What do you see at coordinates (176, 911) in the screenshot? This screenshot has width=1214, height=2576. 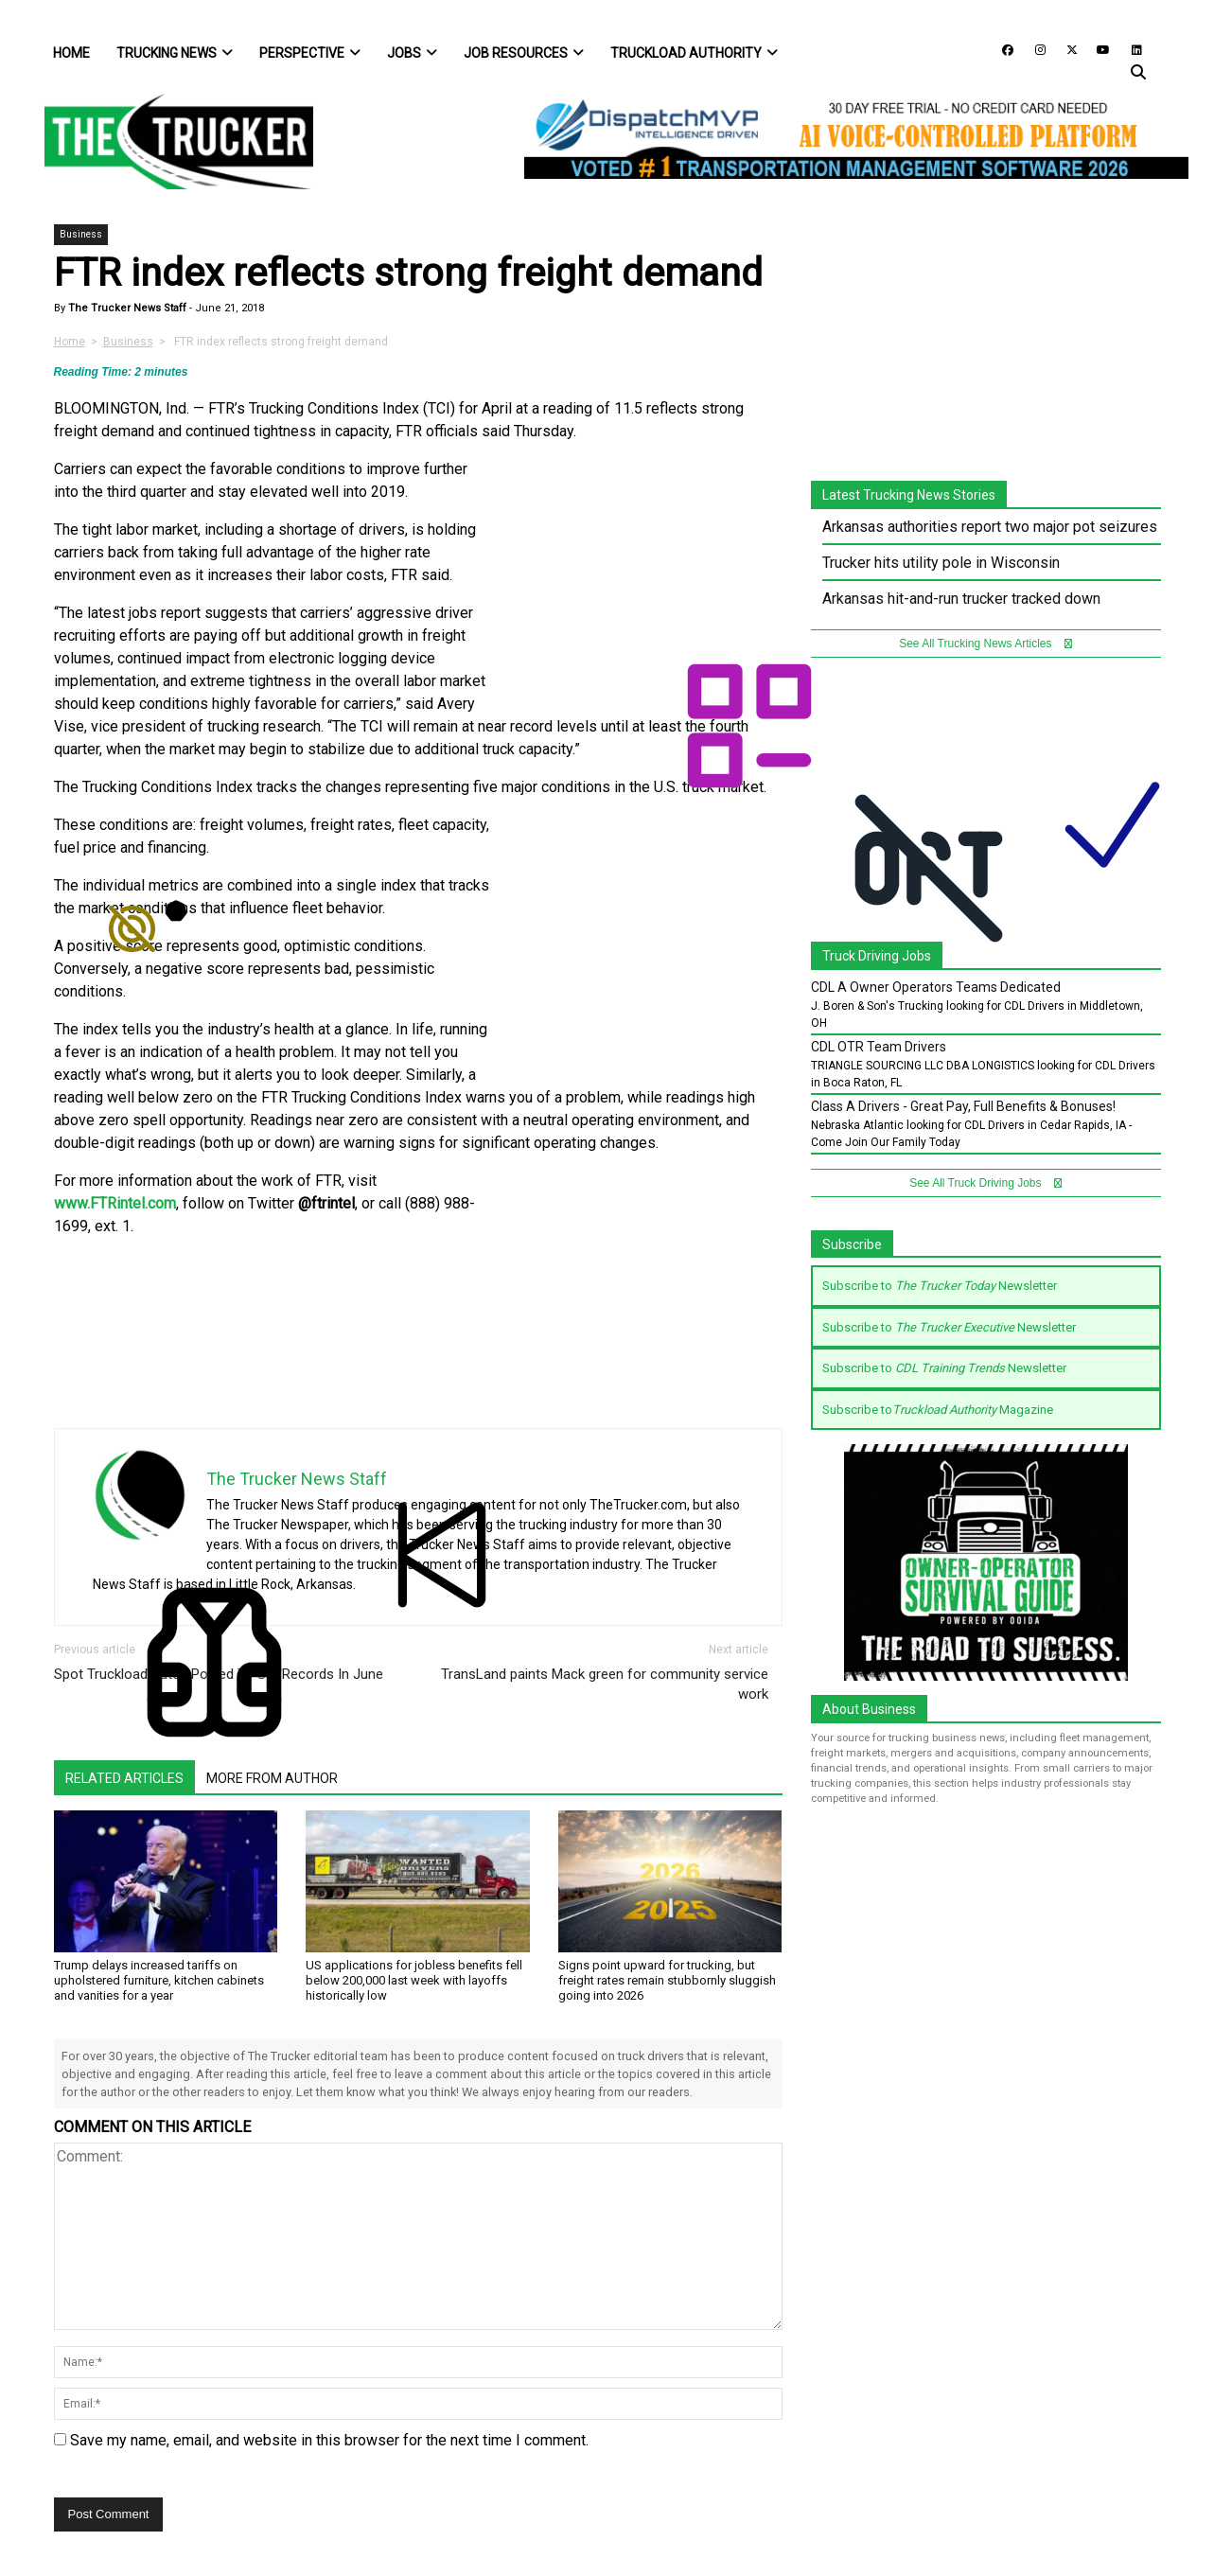 I see `a heptagon shape indicator` at bounding box center [176, 911].